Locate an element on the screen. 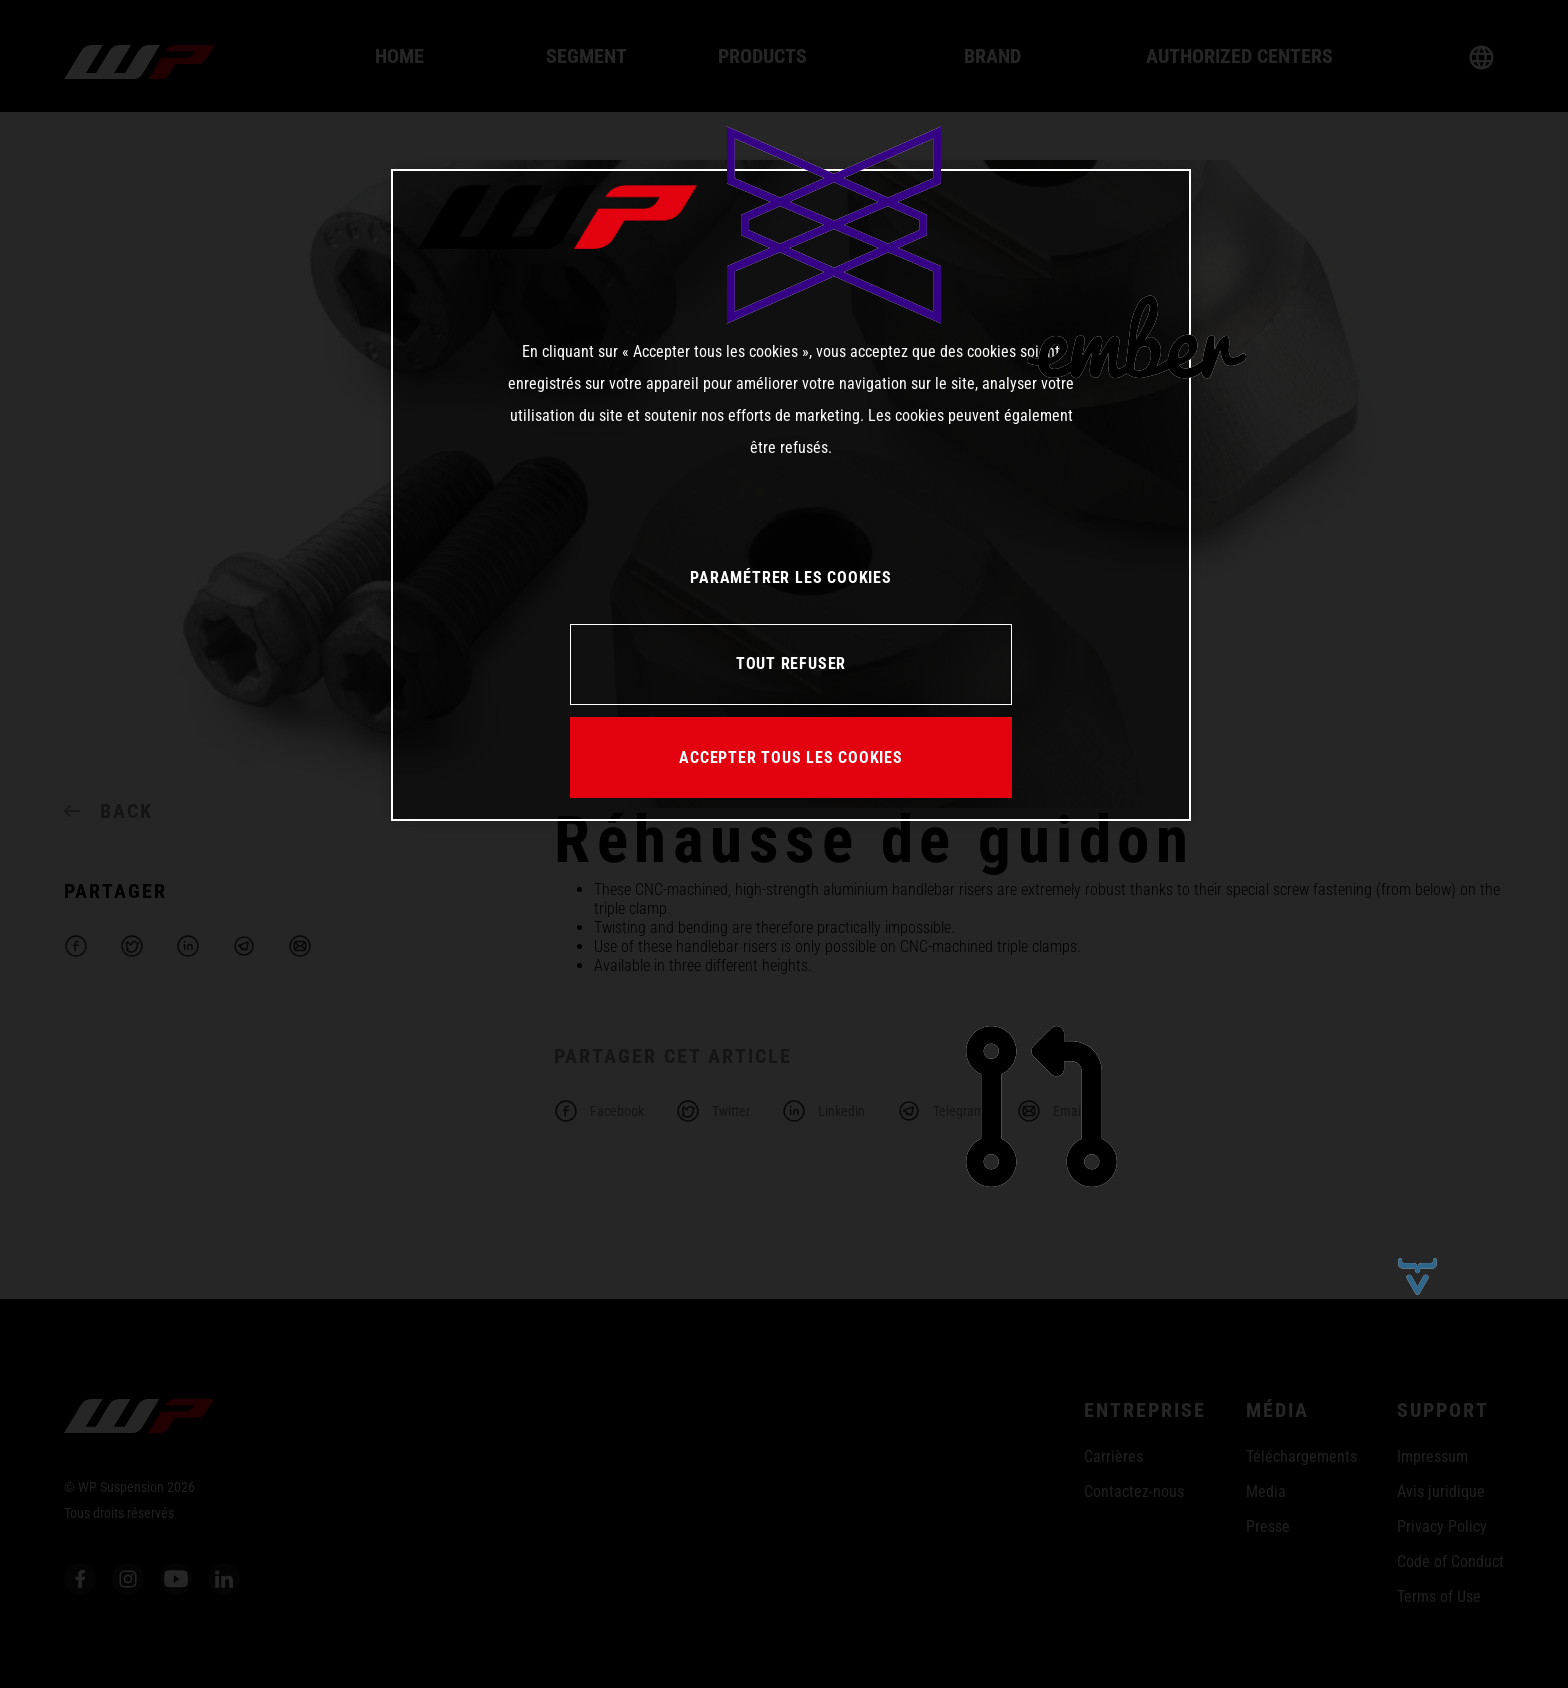 The width and height of the screenshot is (1568, 1688). view pull request details is located at coordinates (1041, 1106).